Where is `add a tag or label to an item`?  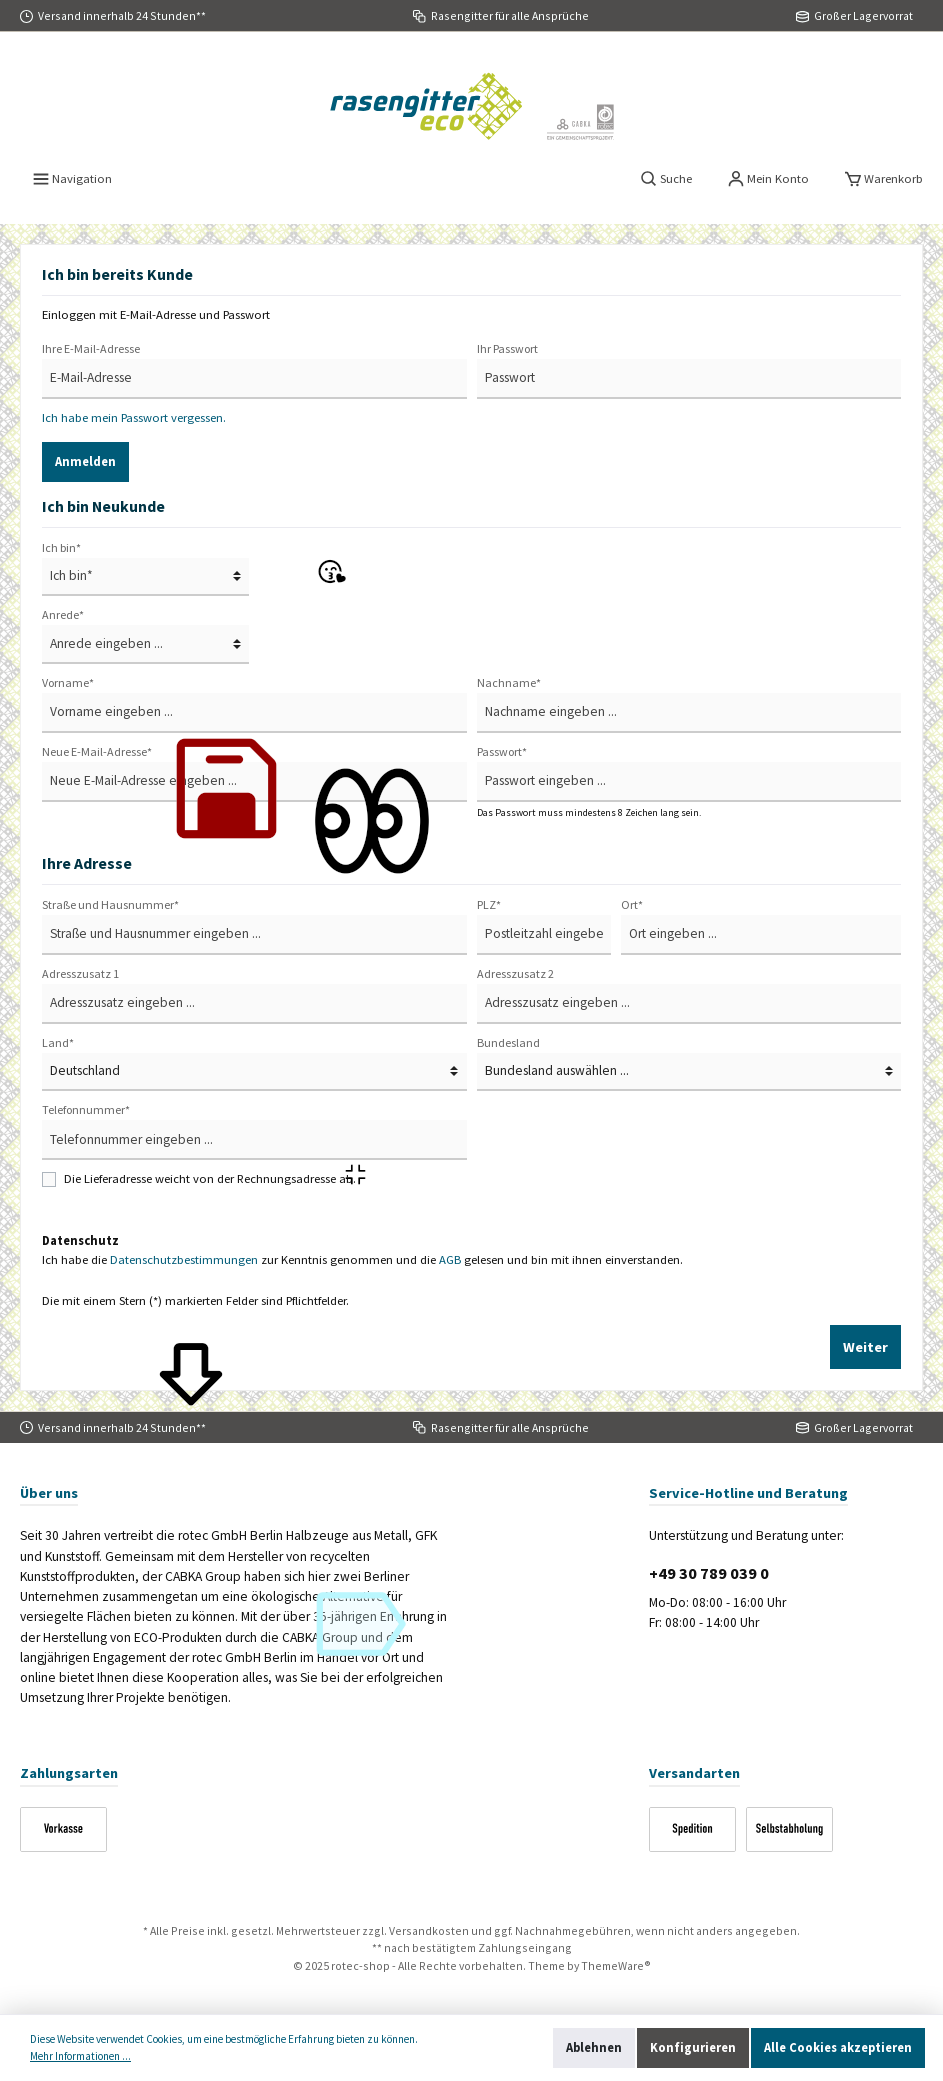 add a tag or label to an item is located at coordinates (358, 1624).